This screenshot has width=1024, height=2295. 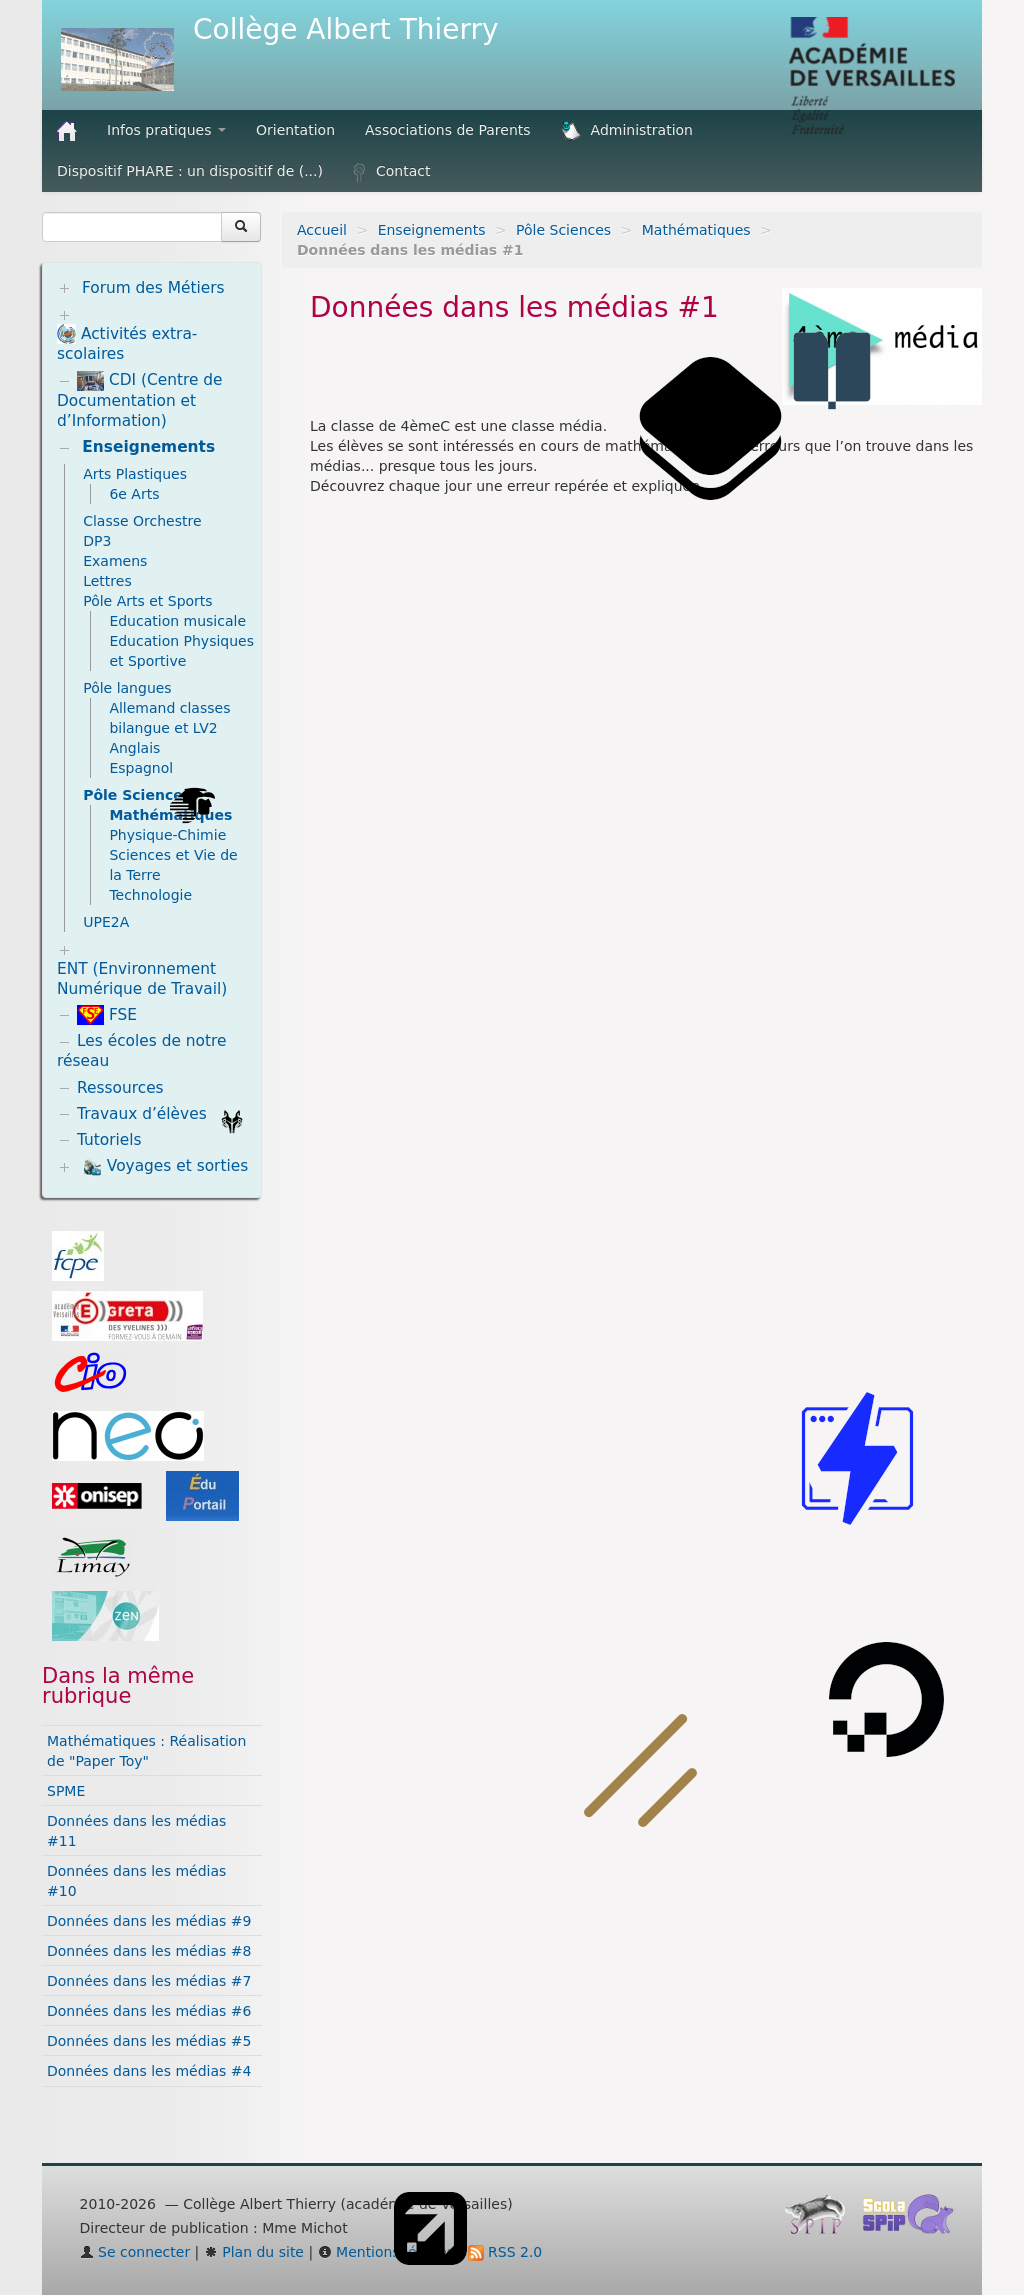 What do you see at coordinates (640, 1770) in the screenshot?
I see `shadcn/ui component library logo` at bounding box center [640, 1770].